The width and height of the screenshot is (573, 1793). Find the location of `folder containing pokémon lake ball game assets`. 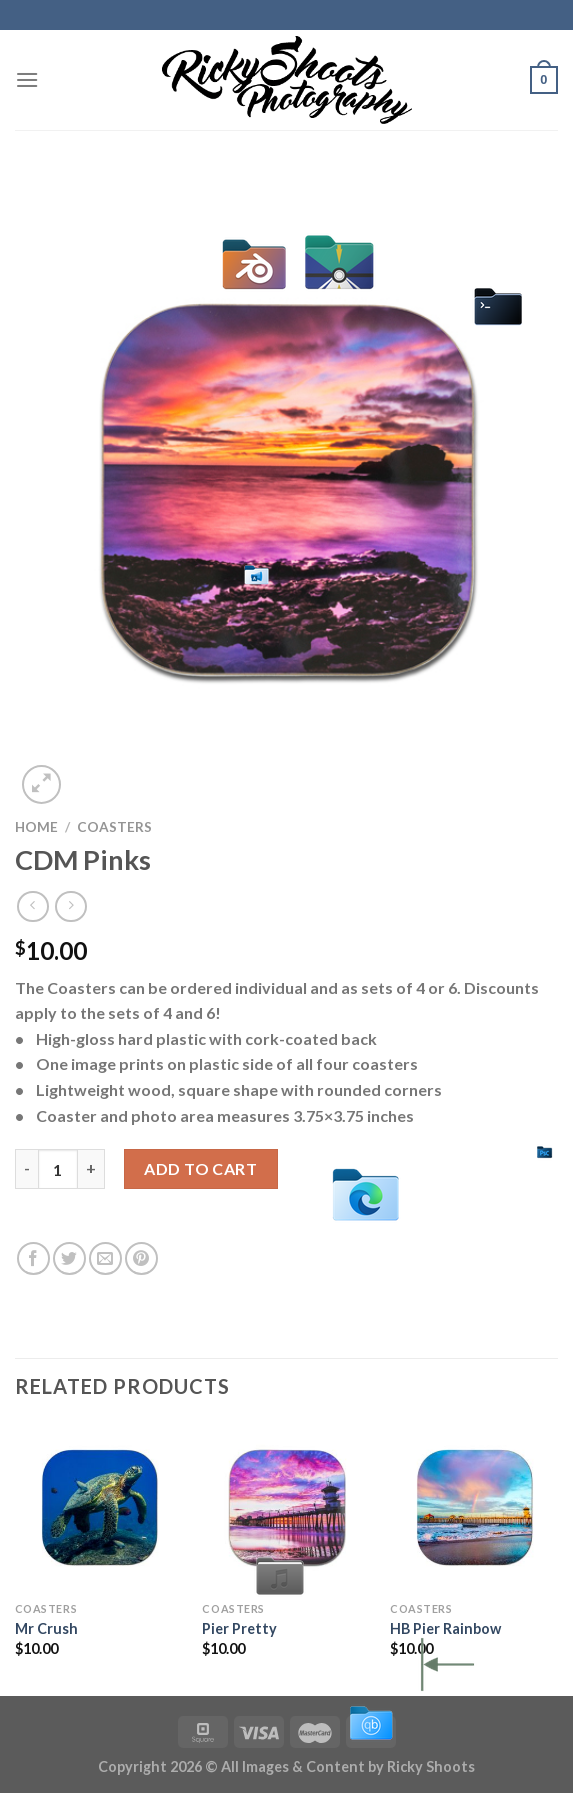

folder containing pokémon lake ball game assets is located at coordinates (339, 264).